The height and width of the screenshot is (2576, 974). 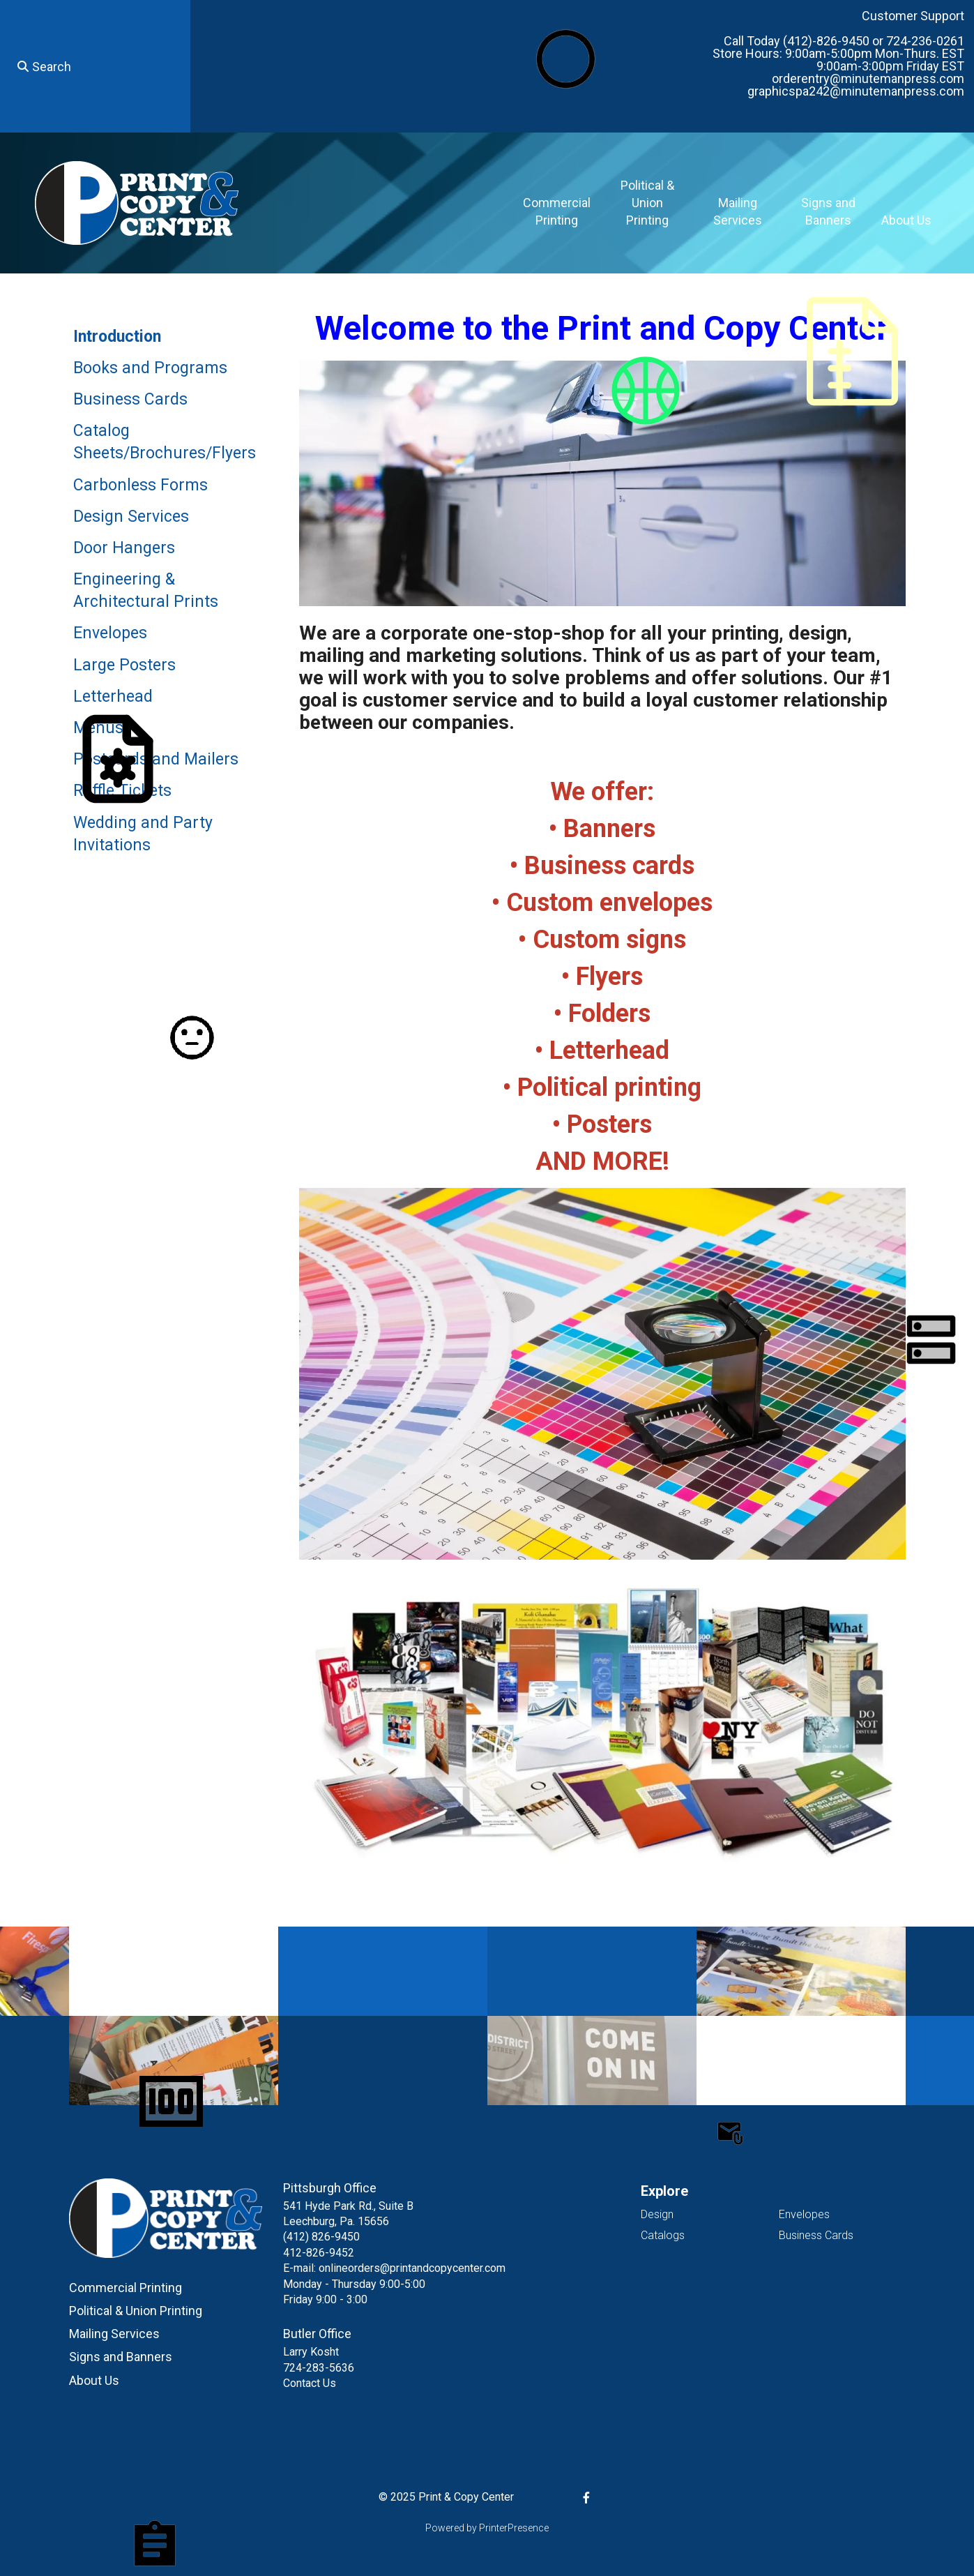 What do you see at coordinates (646, 391) in the screenshot?
I see `access sports or basketball-related content` at bounding box center [646, 391].